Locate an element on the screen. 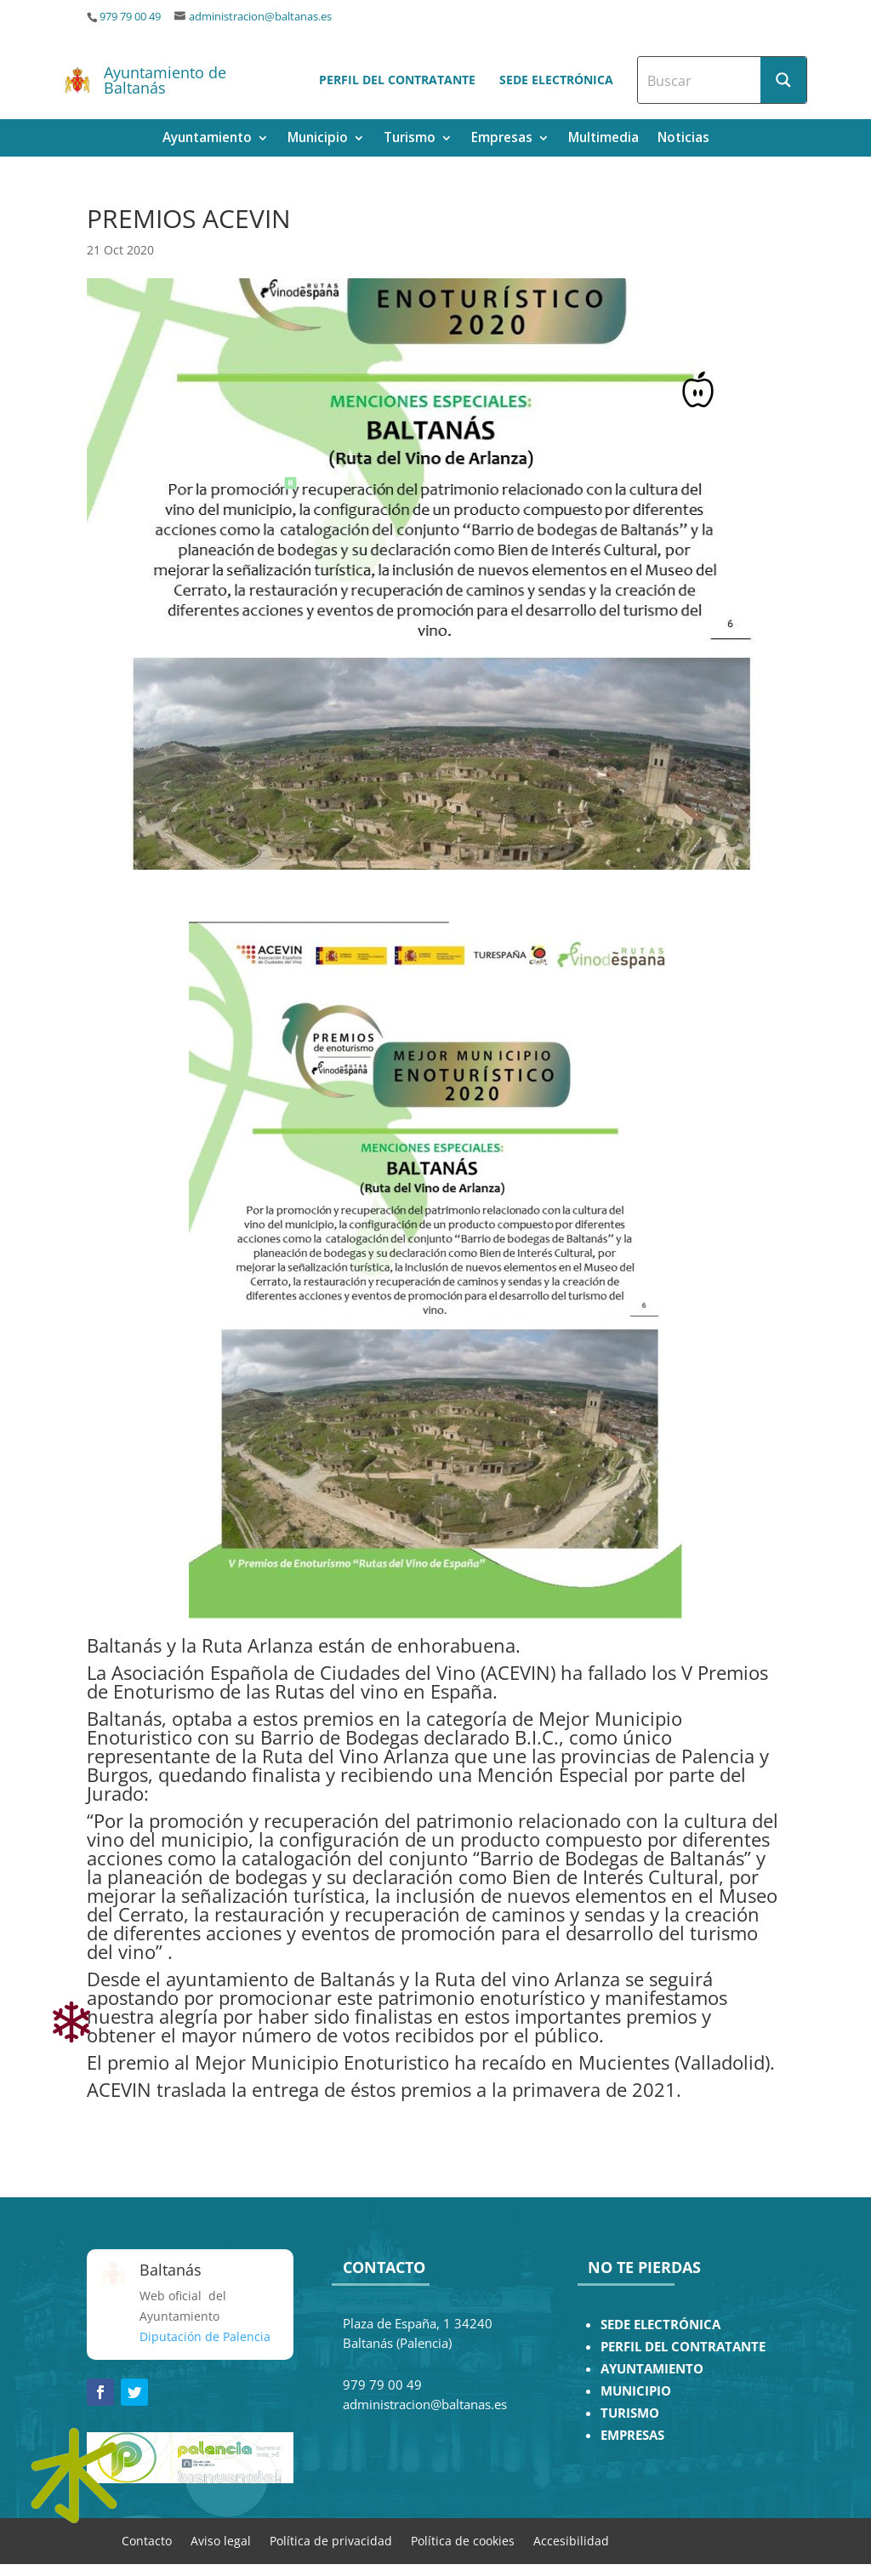 The height and width of the screenshot is (2576, 871). access confucianism or chinese philosophy content is located at coordinates (74, 2476).